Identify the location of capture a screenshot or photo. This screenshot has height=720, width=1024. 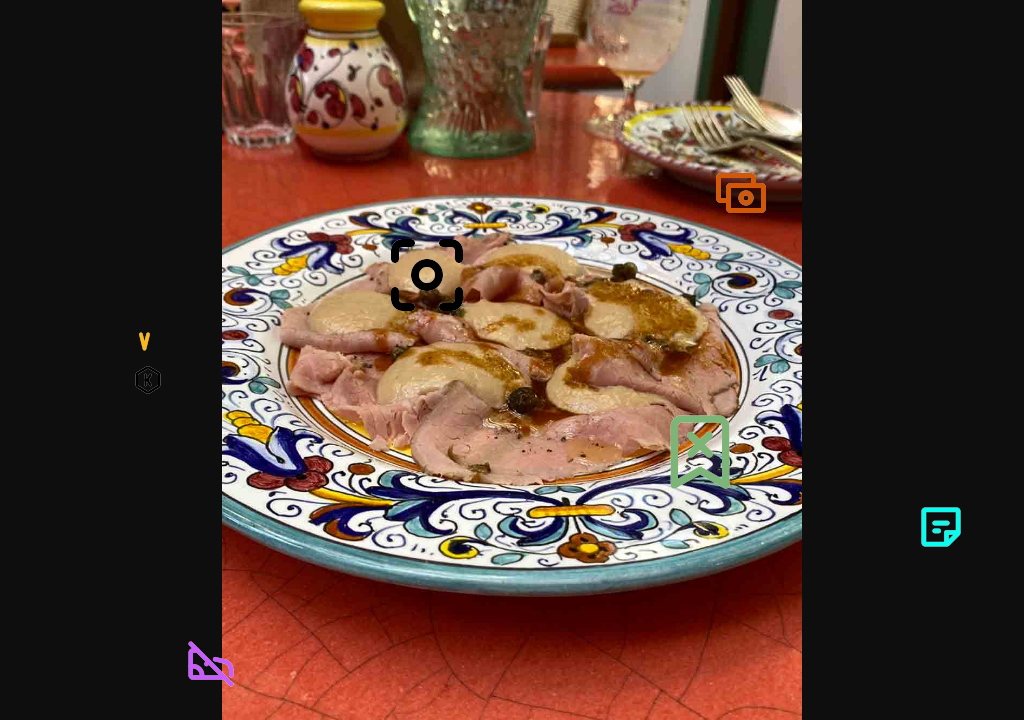
(427, 275).